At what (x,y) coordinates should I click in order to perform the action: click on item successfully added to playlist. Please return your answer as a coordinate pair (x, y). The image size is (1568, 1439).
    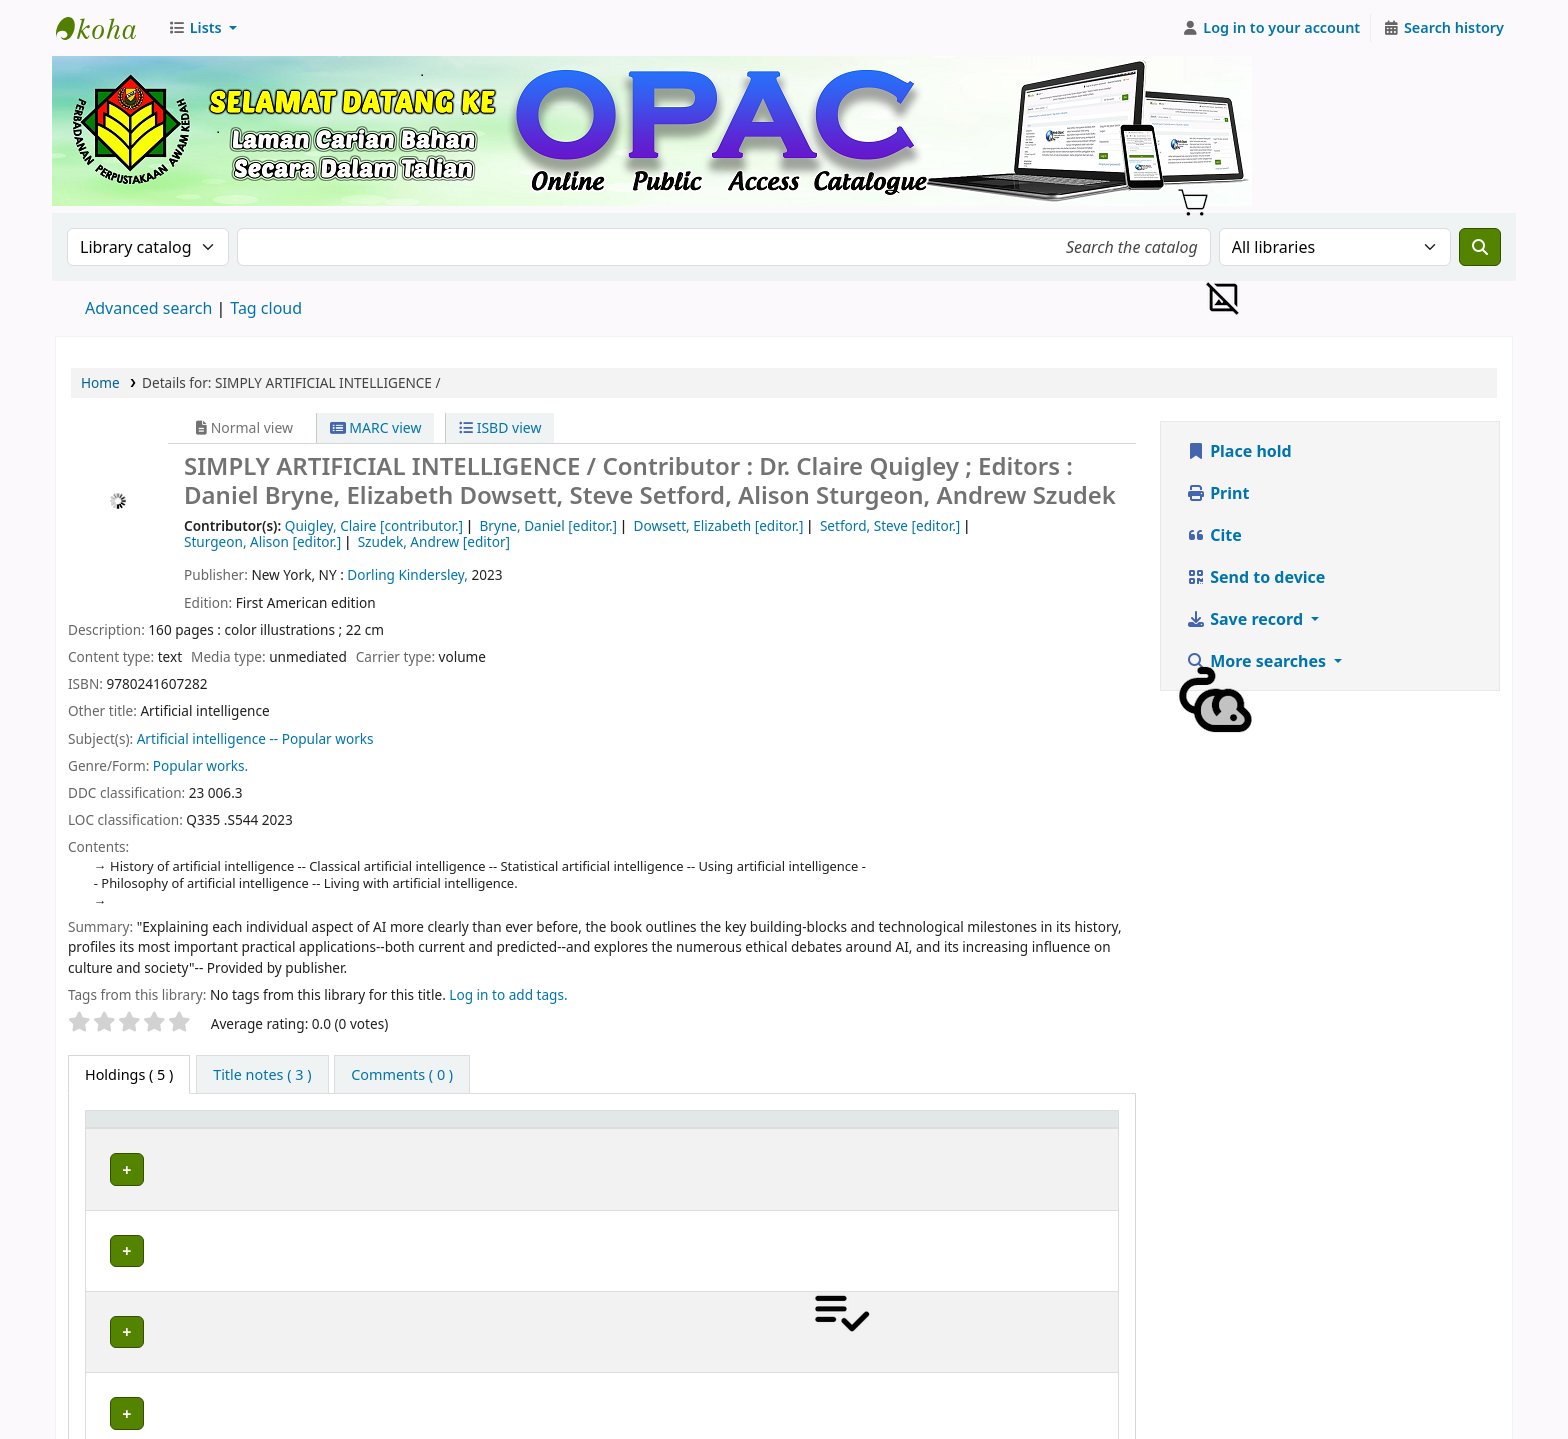
    Looking at the image, I should click on (841, 1311).